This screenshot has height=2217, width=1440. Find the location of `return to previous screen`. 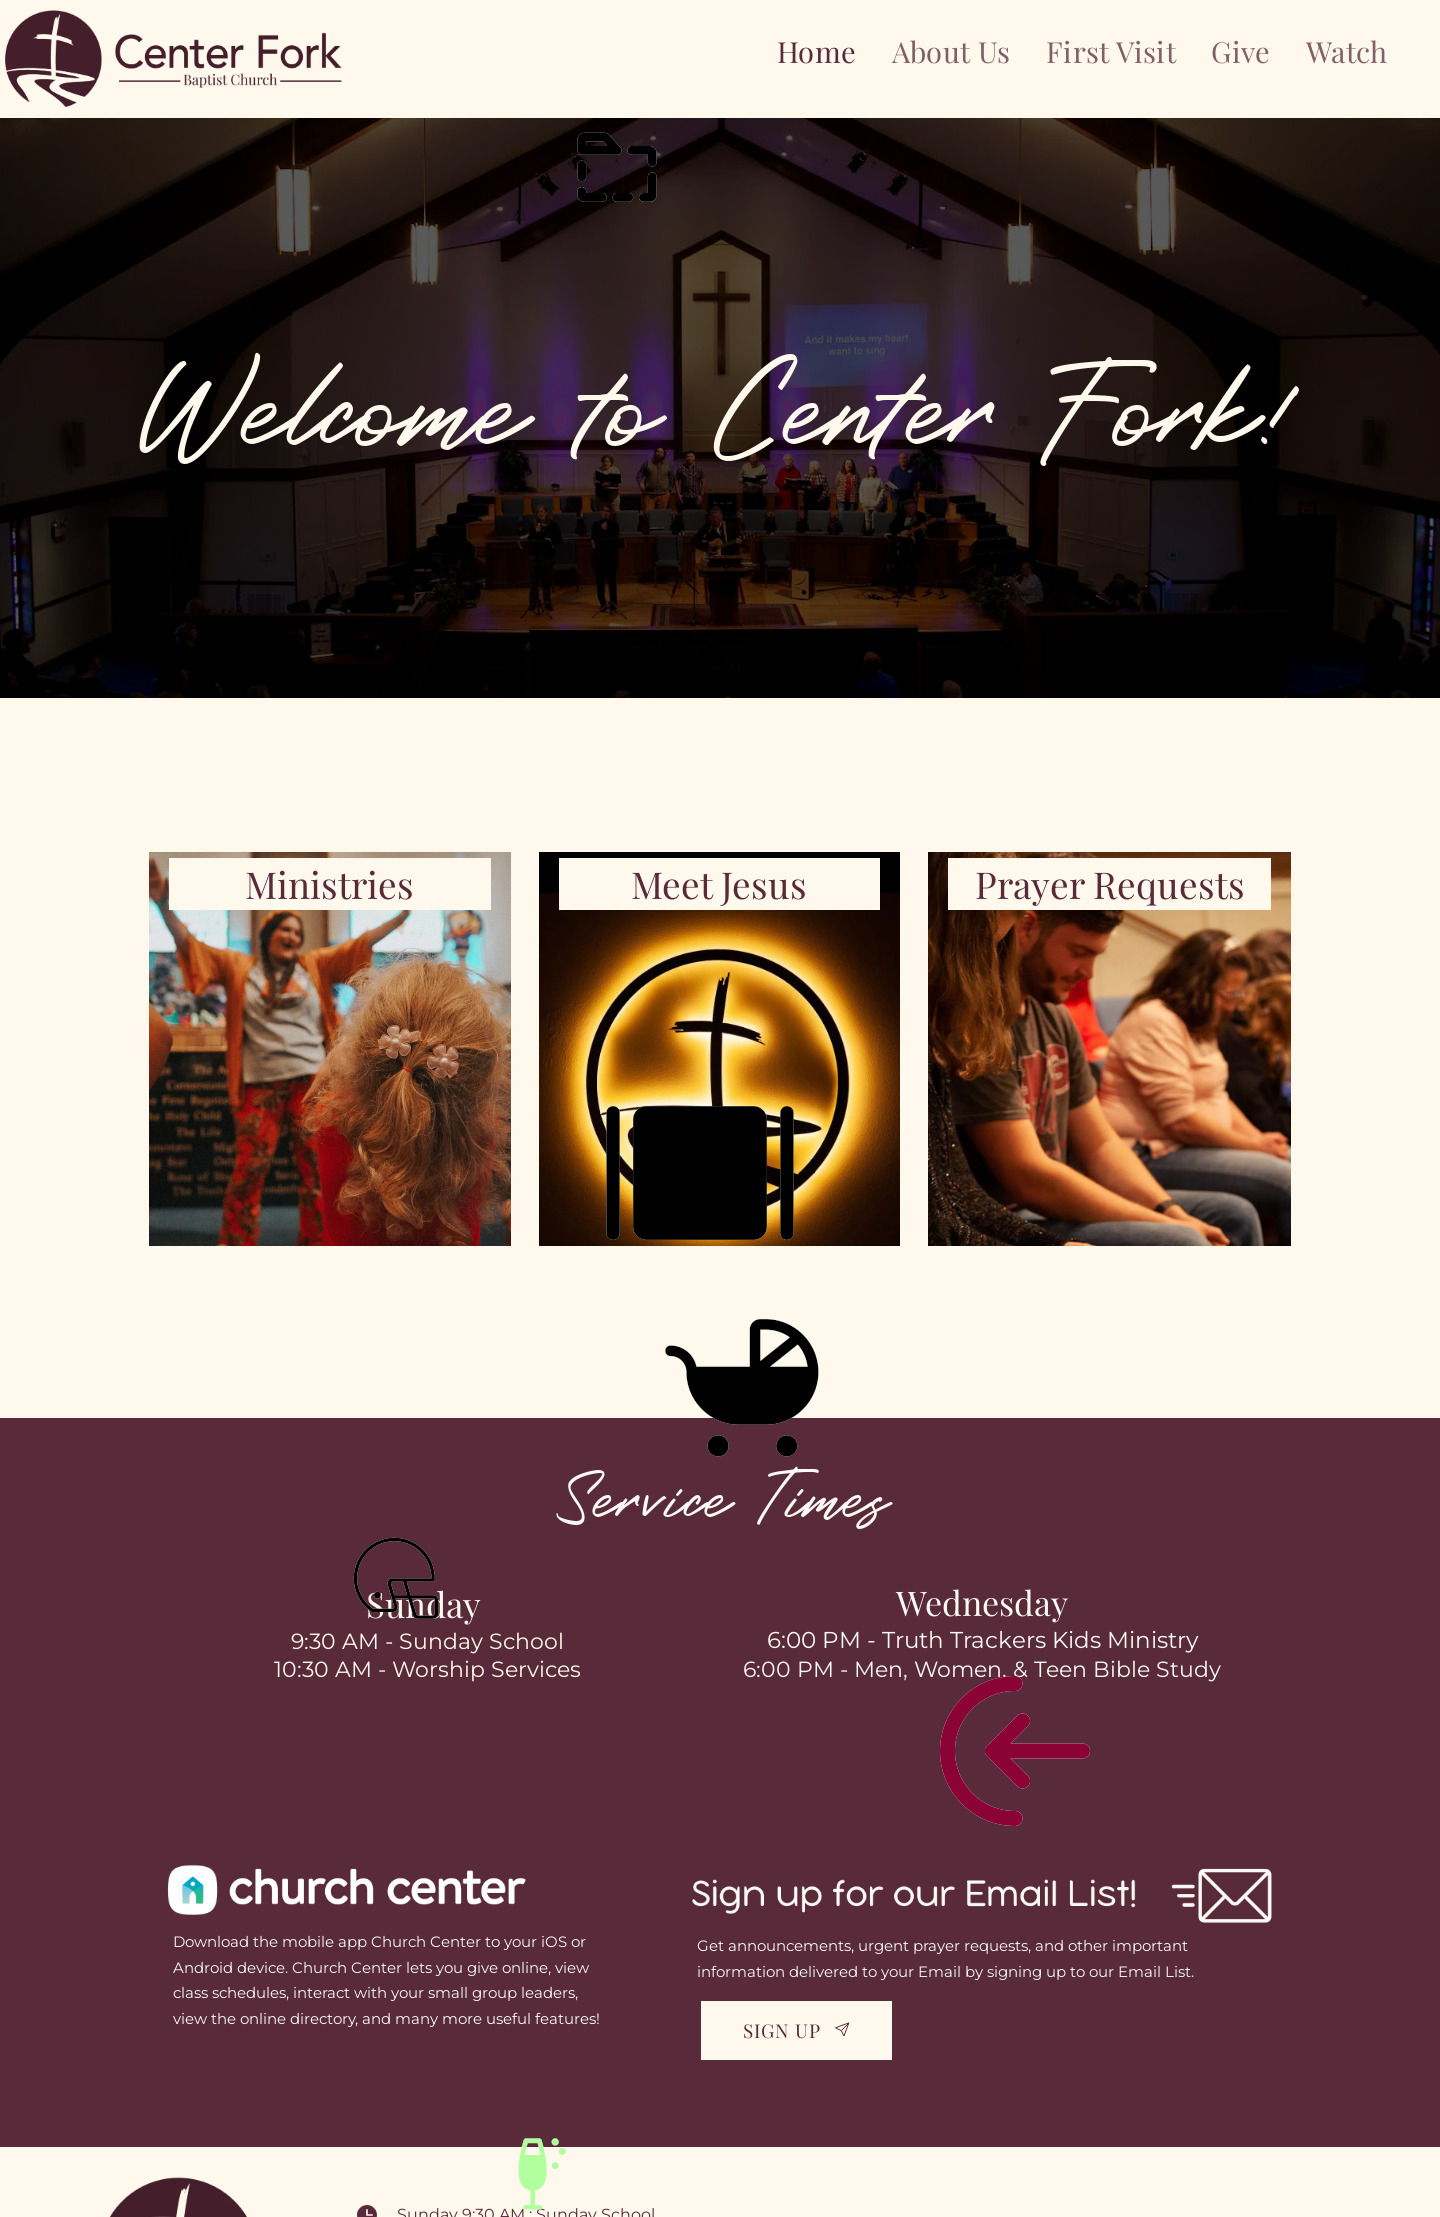

return to previous screen is located at coordinates (1015, 1751).